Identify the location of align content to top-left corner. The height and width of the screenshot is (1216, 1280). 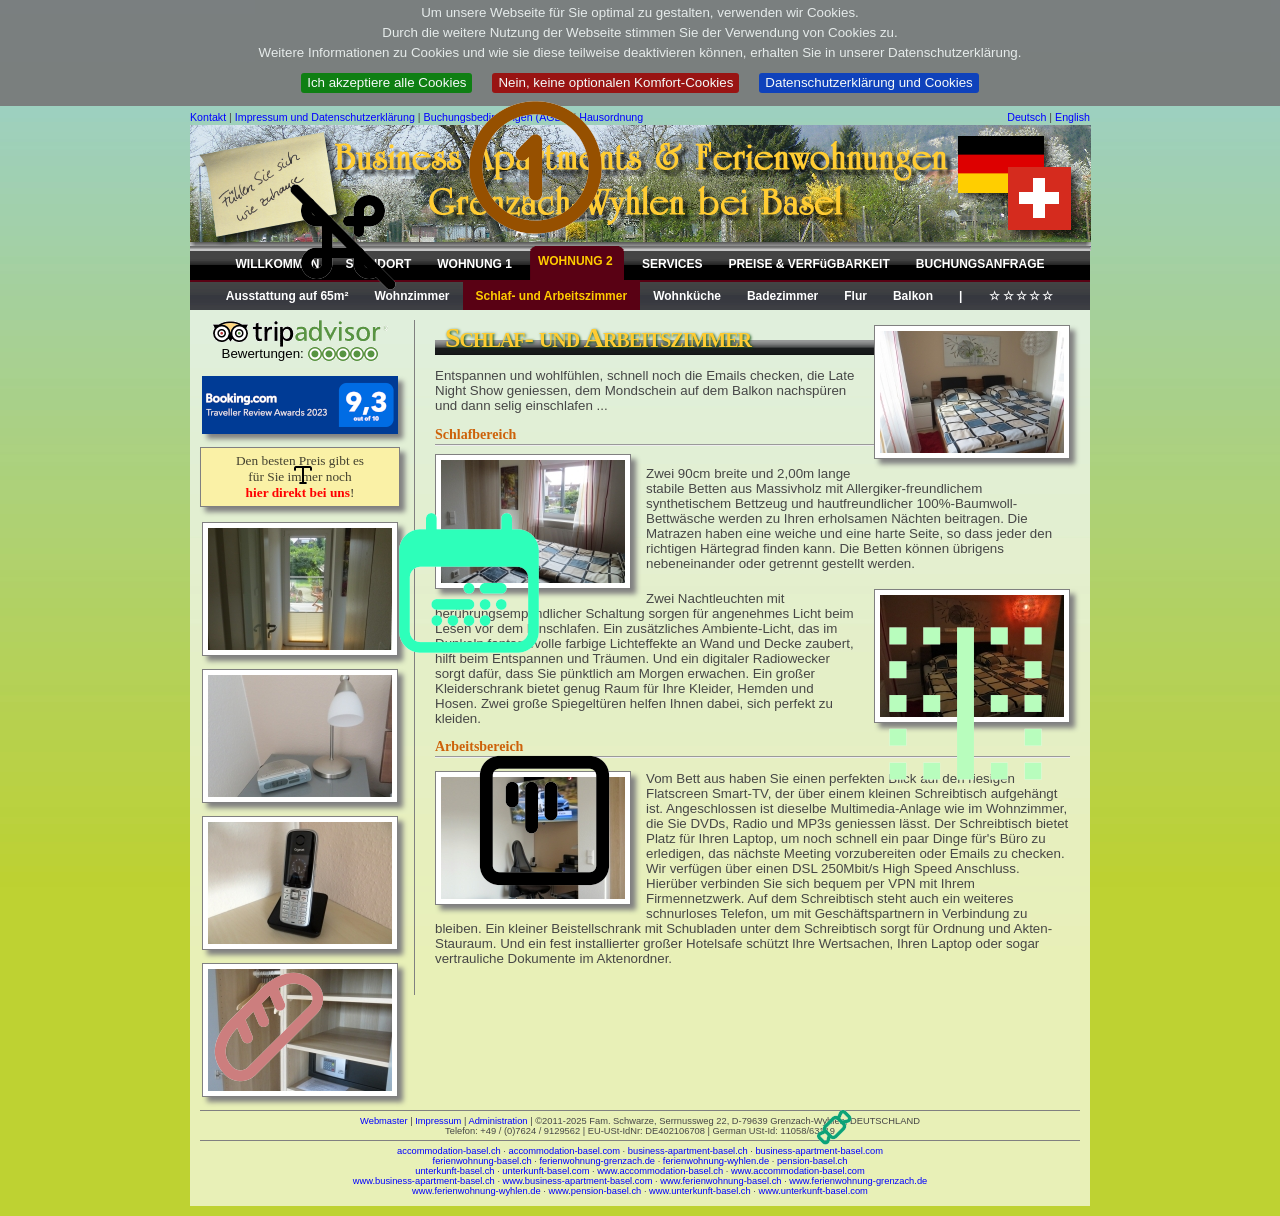
(544, 820).